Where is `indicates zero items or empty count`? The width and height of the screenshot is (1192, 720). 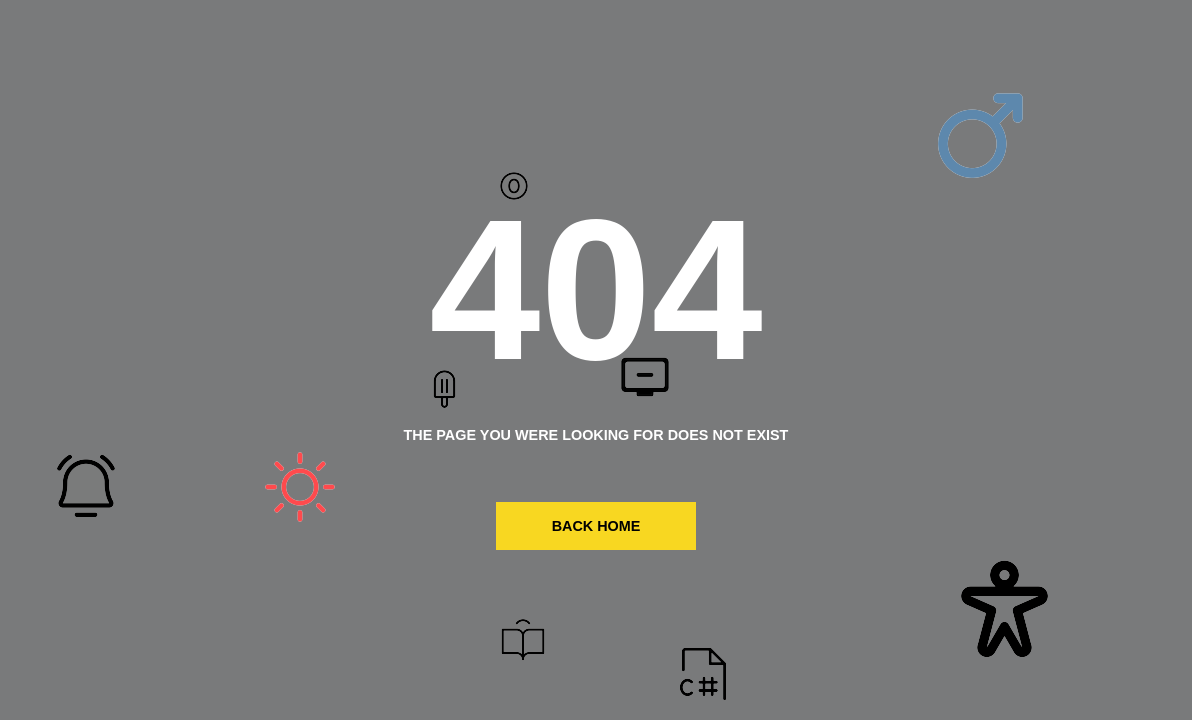 indicates zero items or empty count is located at coordinates (514, 186).